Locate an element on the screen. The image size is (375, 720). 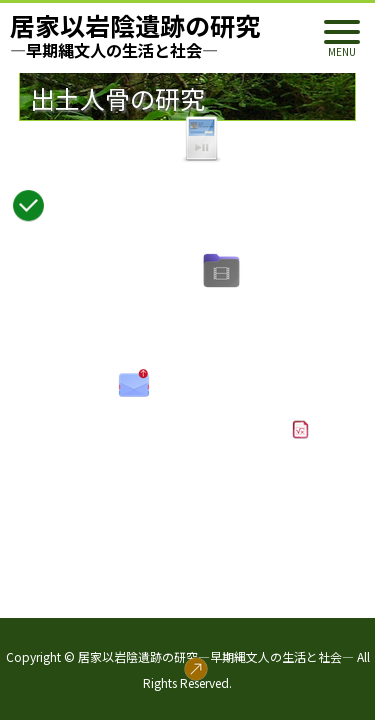
open media player application is located at coordinates (202, 139).